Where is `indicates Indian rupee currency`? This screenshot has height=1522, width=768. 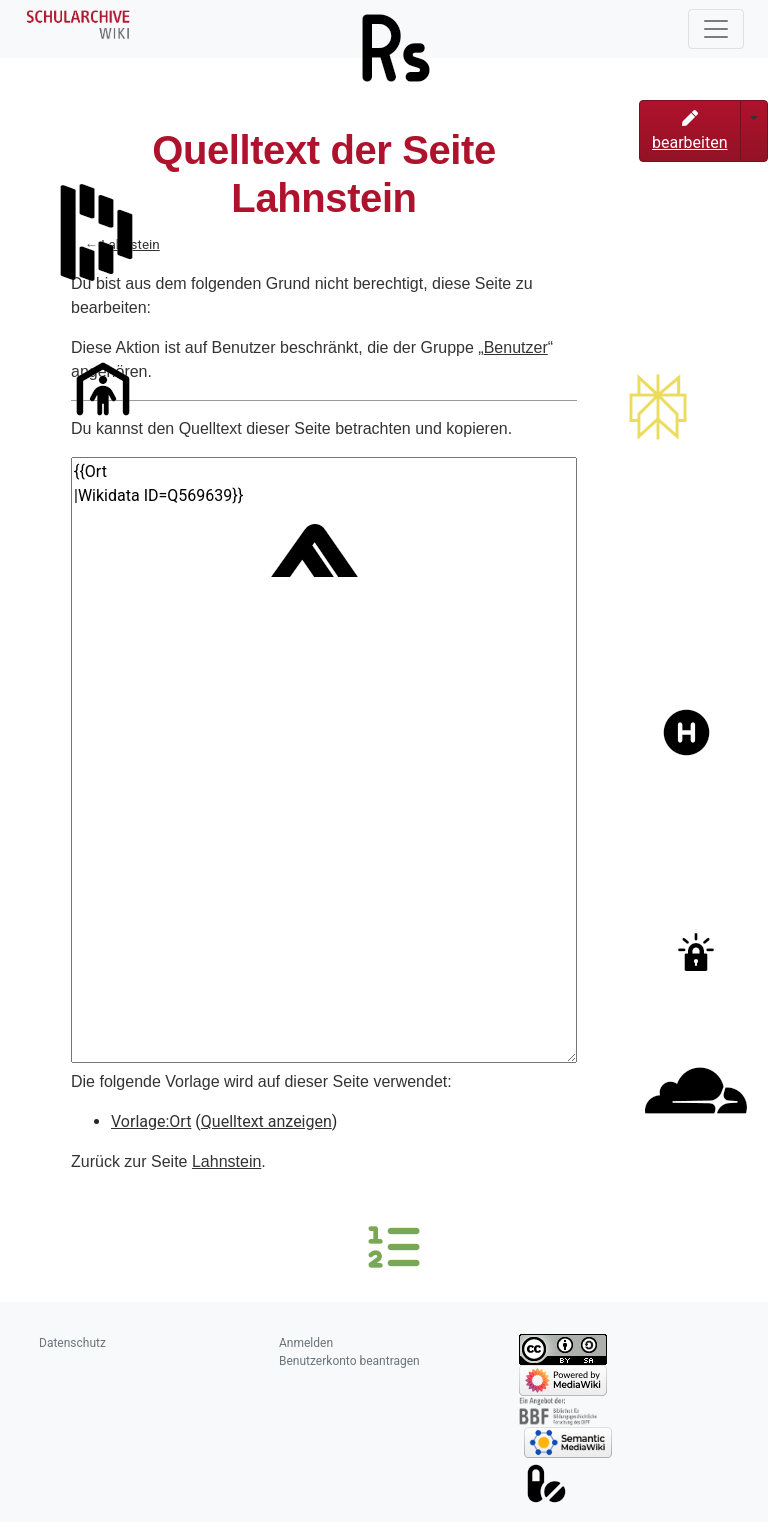
indicates Indian rupee currency is located at coordinates (396, 48).